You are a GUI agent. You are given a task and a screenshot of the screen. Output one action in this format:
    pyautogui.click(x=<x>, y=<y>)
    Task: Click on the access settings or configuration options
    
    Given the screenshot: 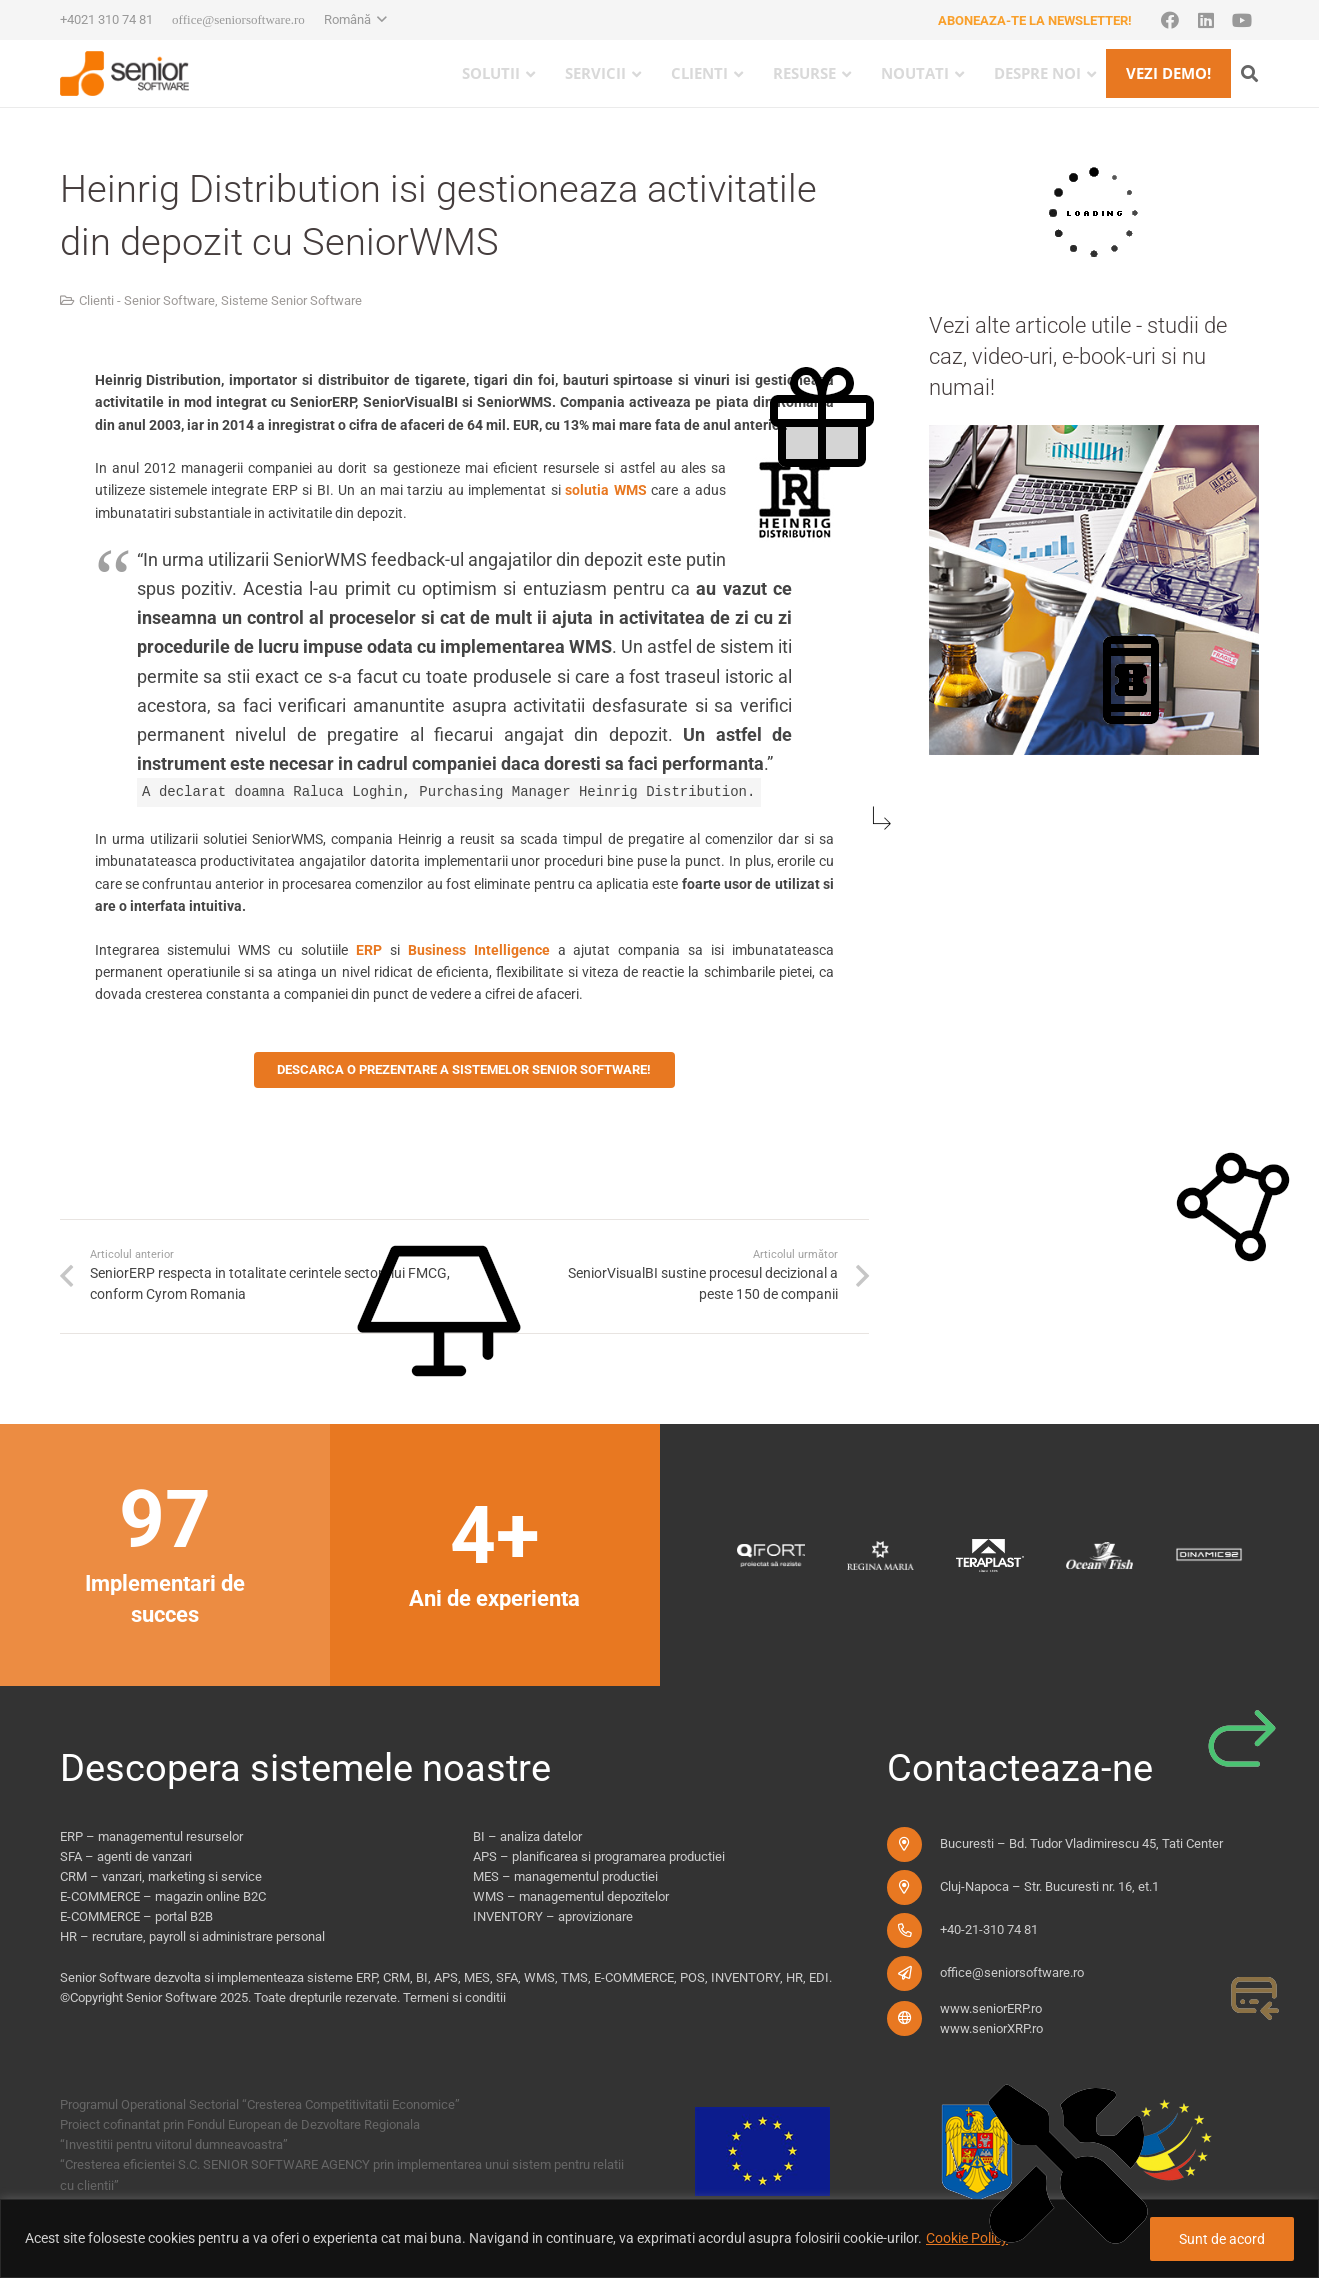 What is the action you would take?
    pyautogui.click(x=1068, y=2164)
    